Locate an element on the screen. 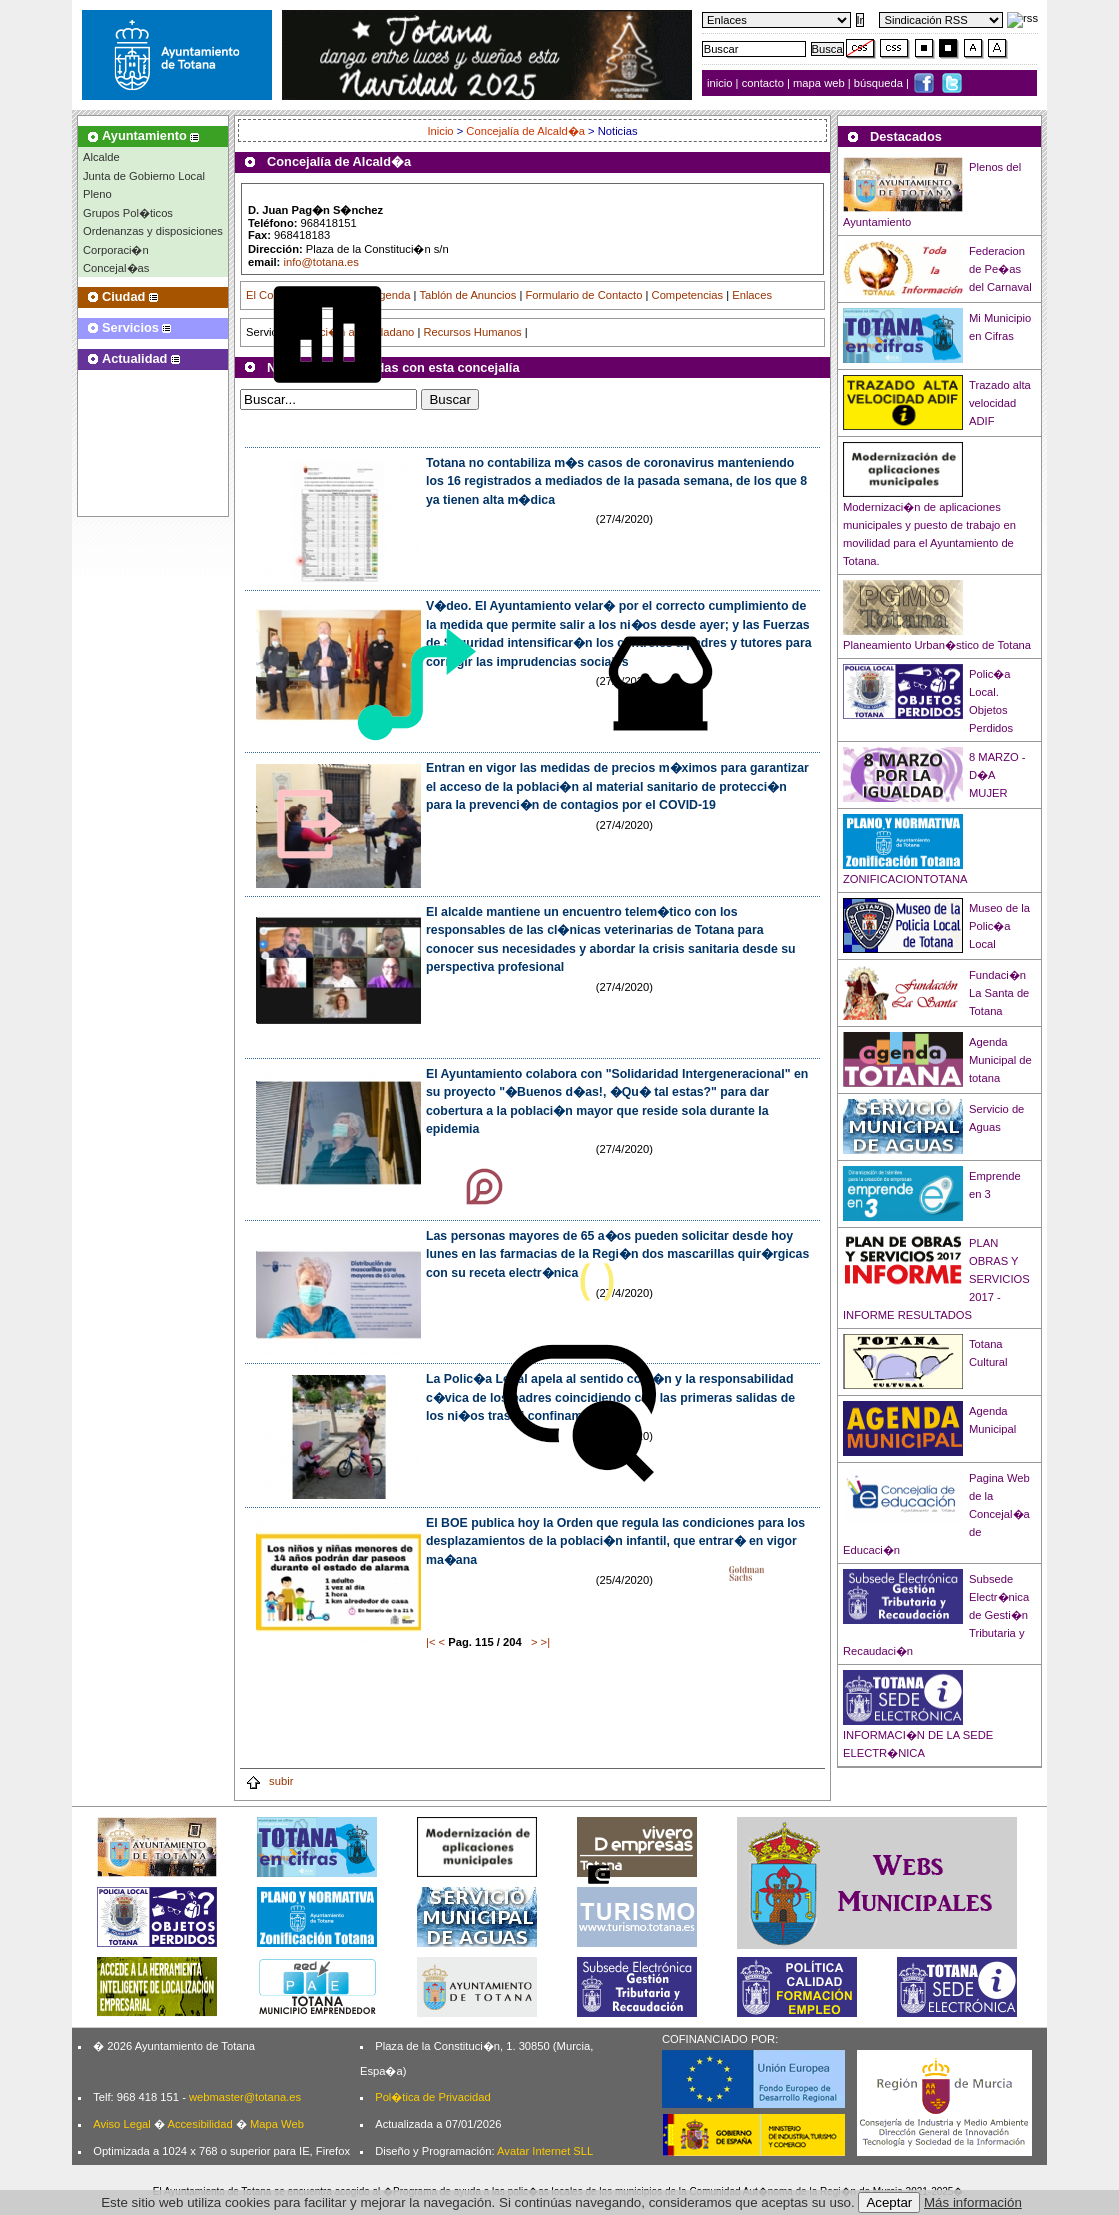  insert parentheses in code editor is located at coordinates (597, 1282).